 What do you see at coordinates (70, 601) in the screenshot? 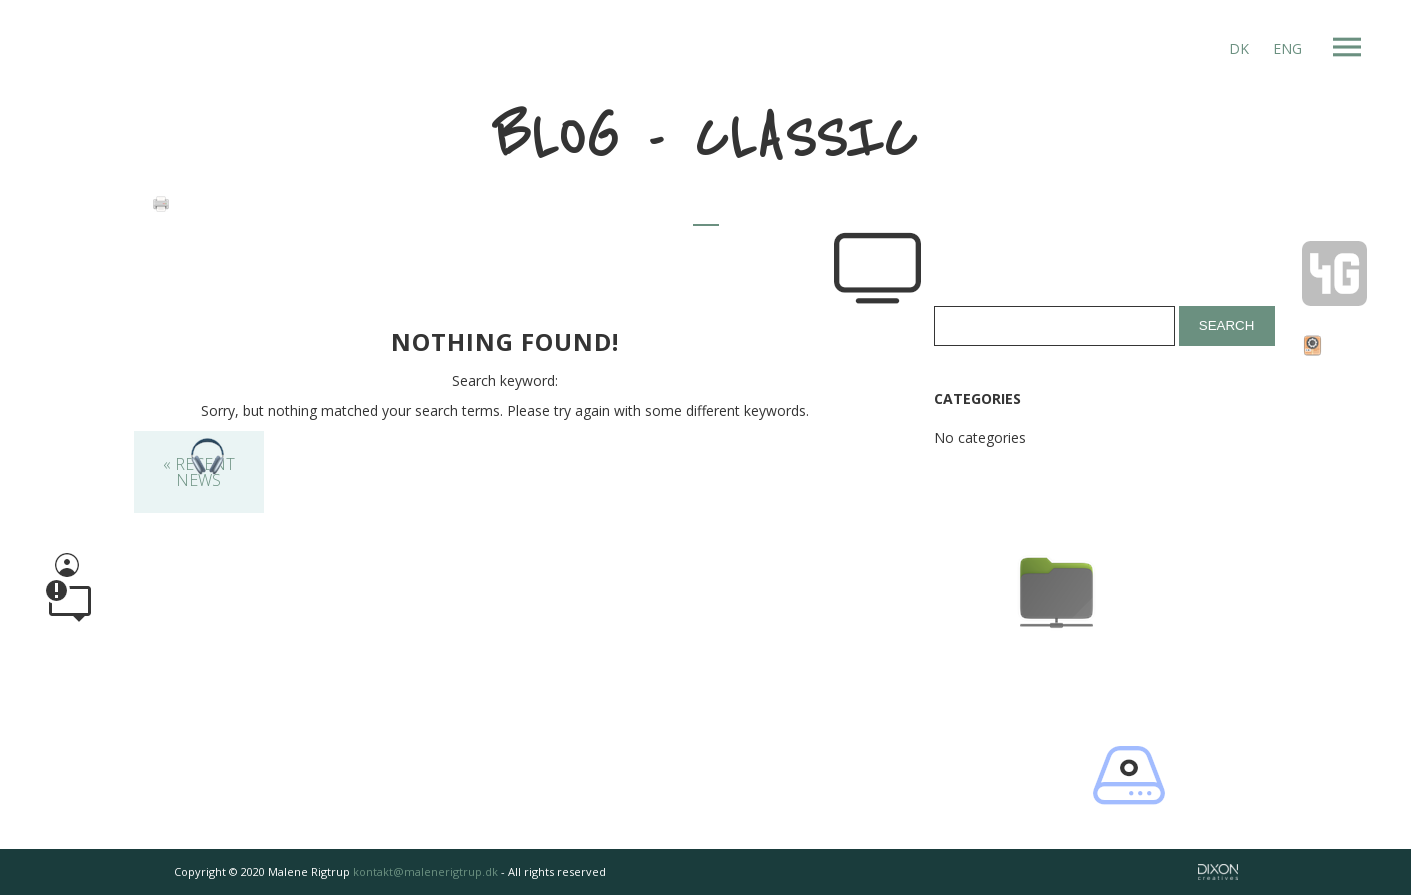
I see `manage notification settings` at bounding box center [70, 601].